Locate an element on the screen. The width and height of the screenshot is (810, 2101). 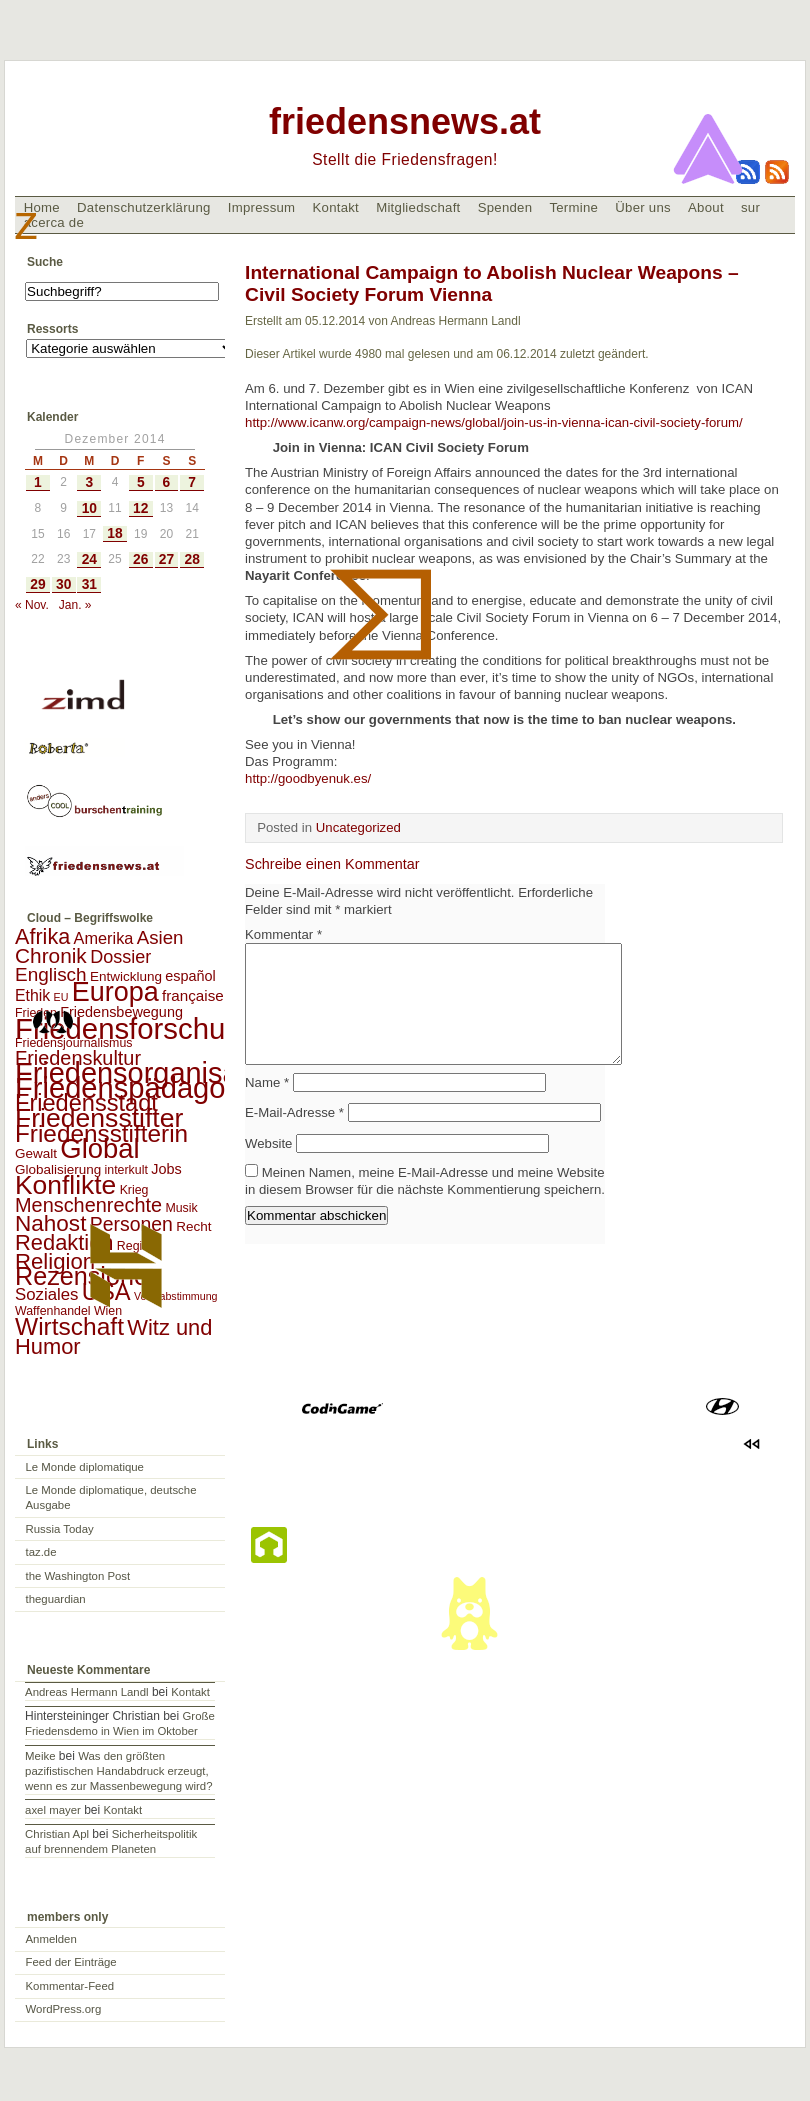
Hostinger web hosting service logo is located at coordinates (126, 1266).